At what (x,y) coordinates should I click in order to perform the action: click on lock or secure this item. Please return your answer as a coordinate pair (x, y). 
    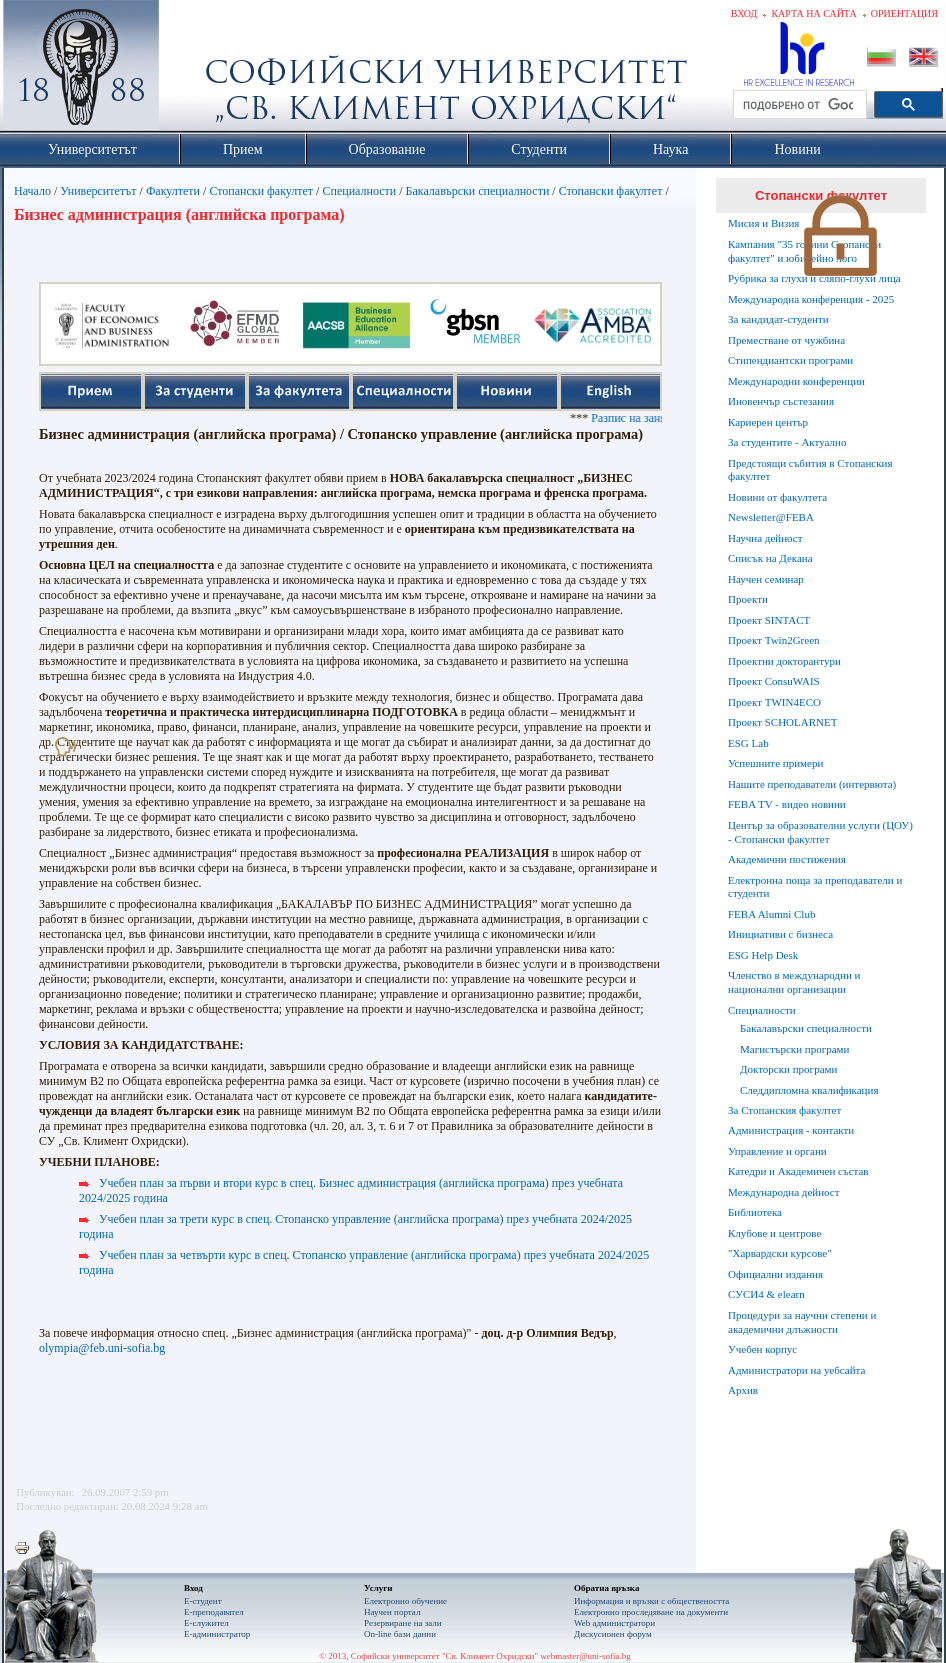
    Looking at the image, I should click on (840, 235).